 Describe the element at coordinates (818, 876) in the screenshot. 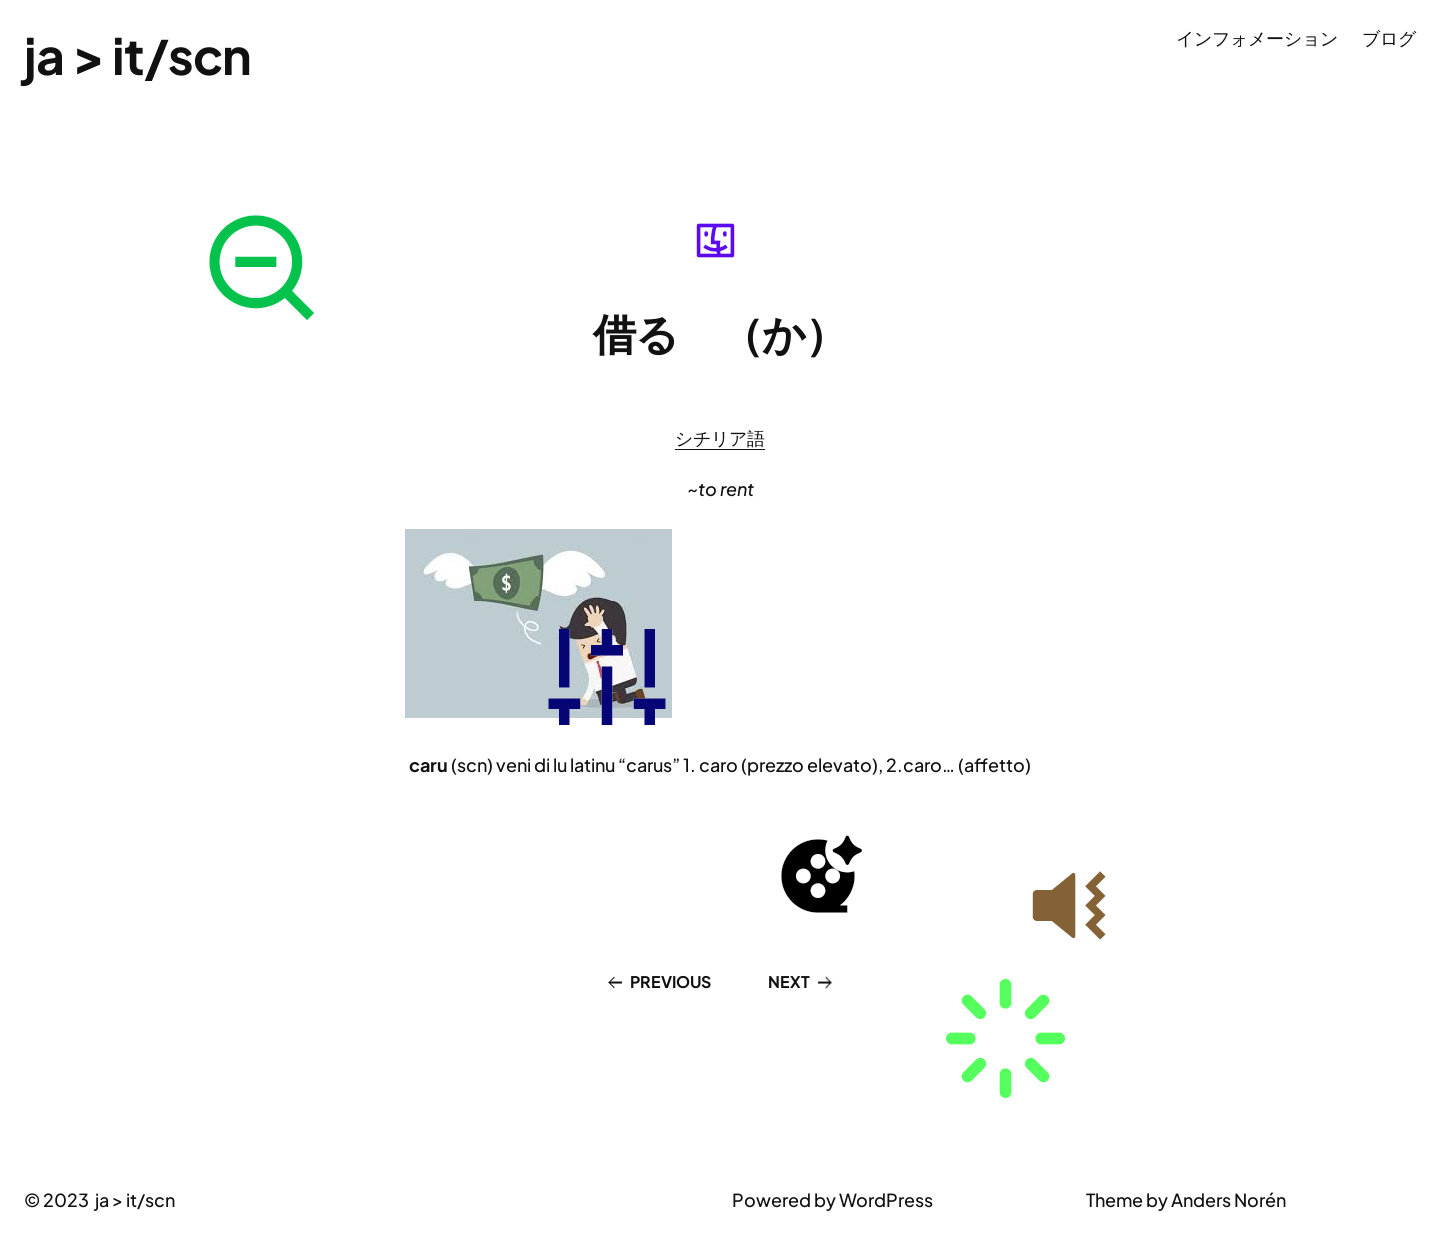

I see `generate AI-powered video content` at that location.